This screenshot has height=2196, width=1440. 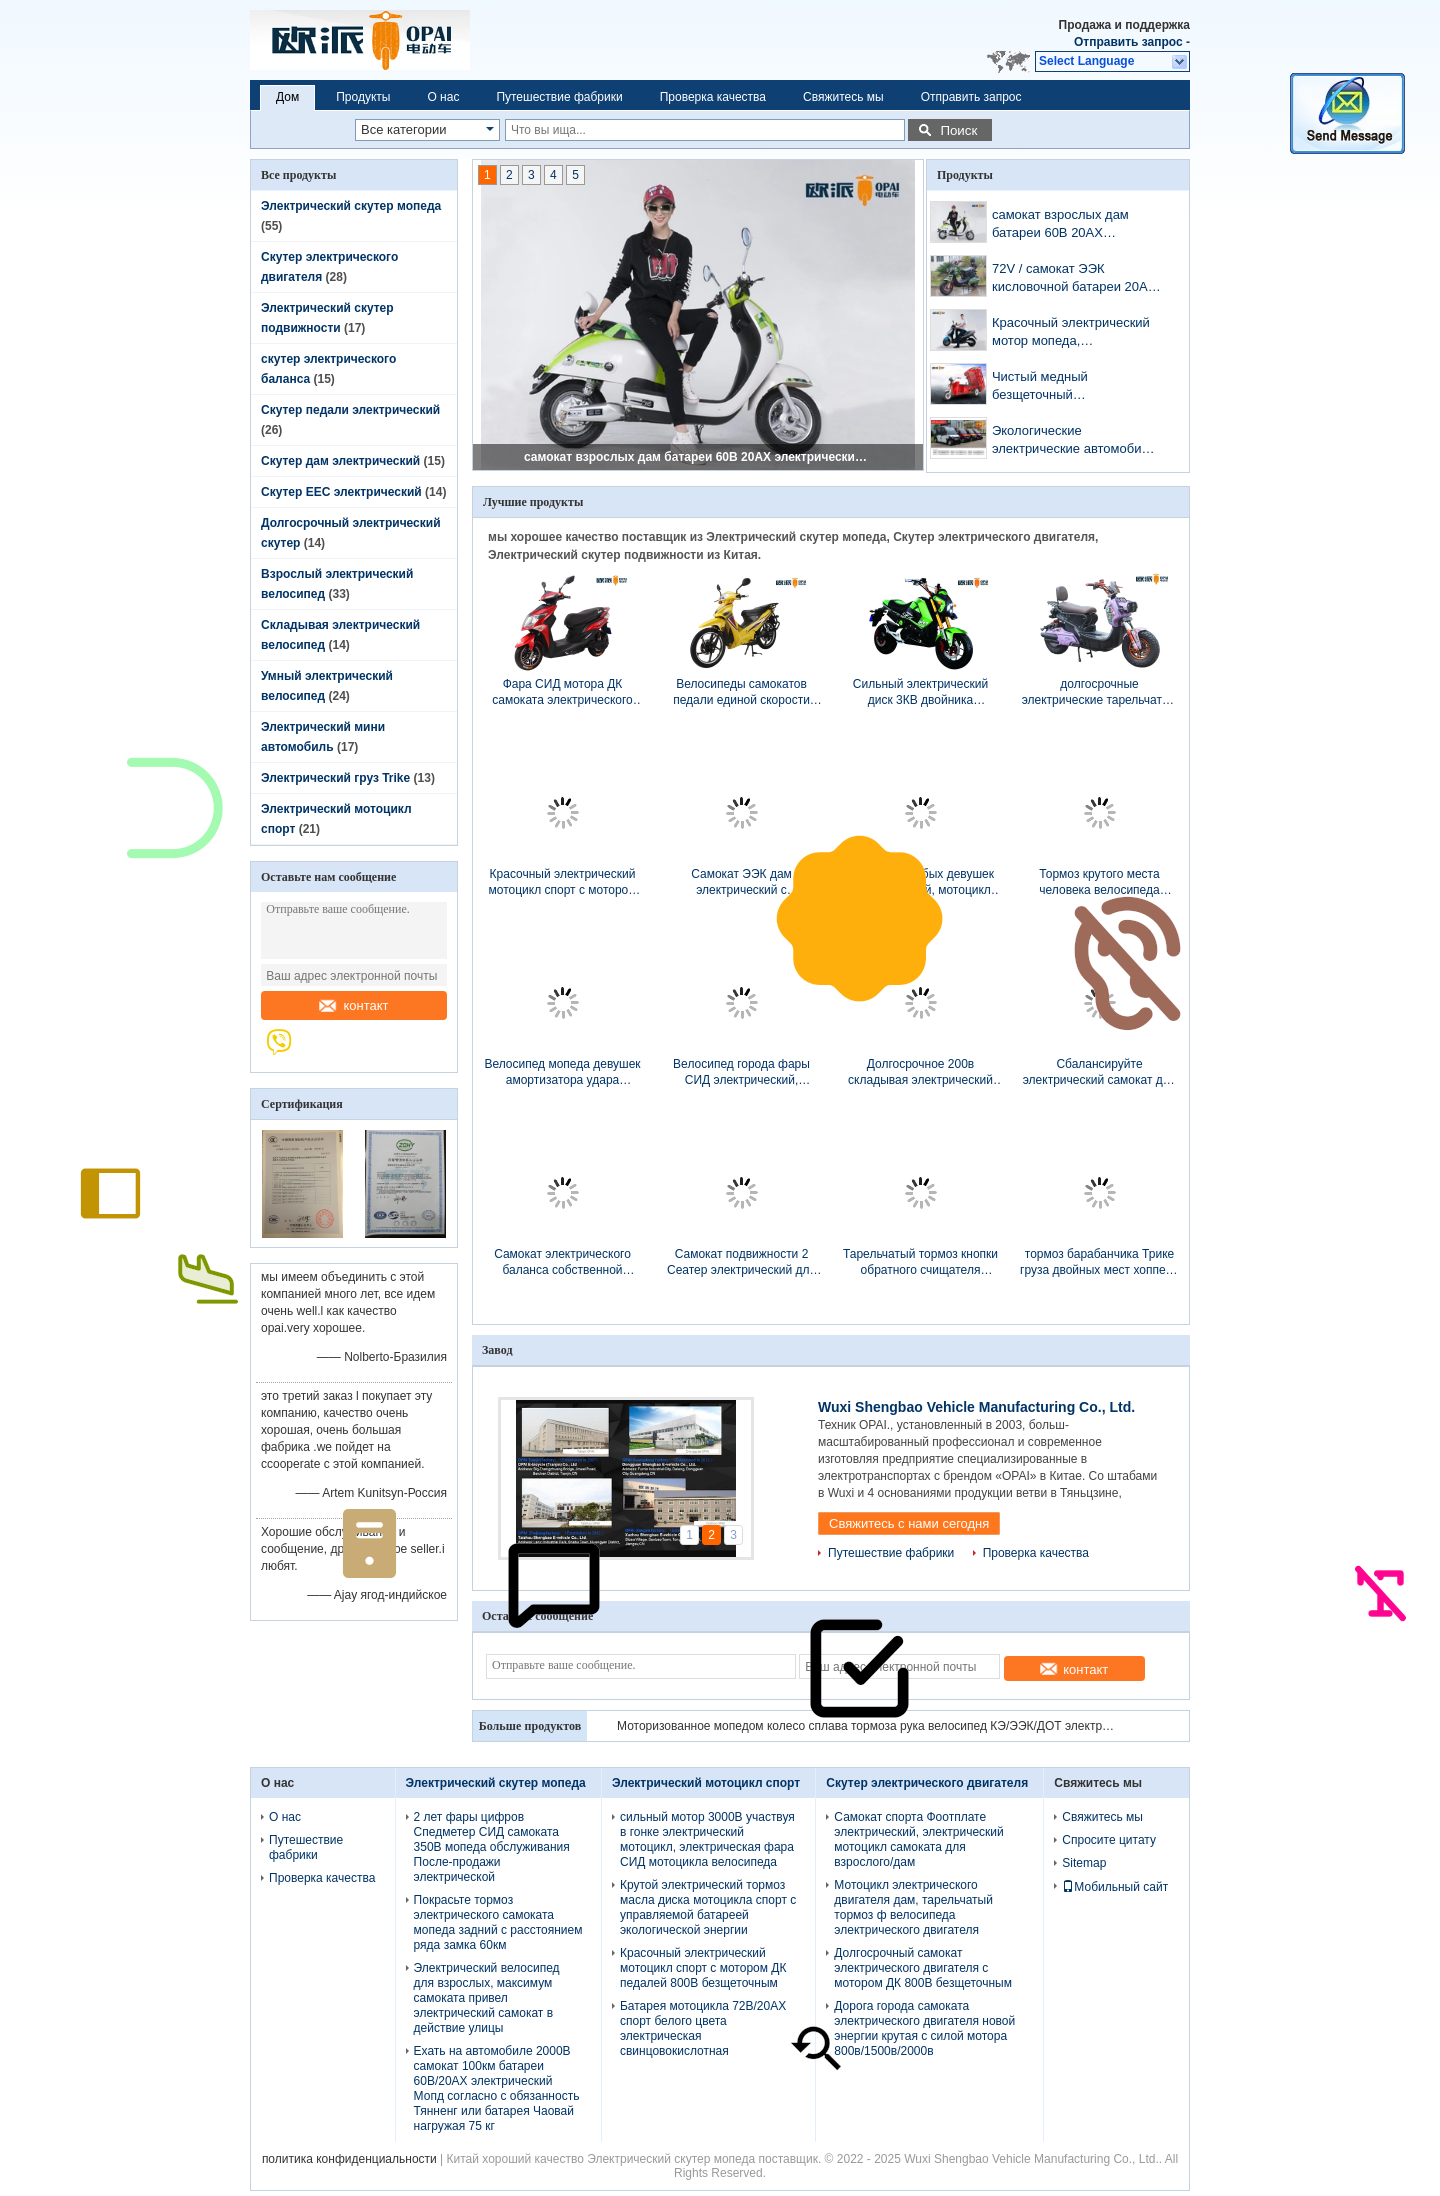 What do you see at coordinates (110, 1193) in the screenshot?
I see `toggle sidebar panel visibility` at bounding box center [110, 1193].